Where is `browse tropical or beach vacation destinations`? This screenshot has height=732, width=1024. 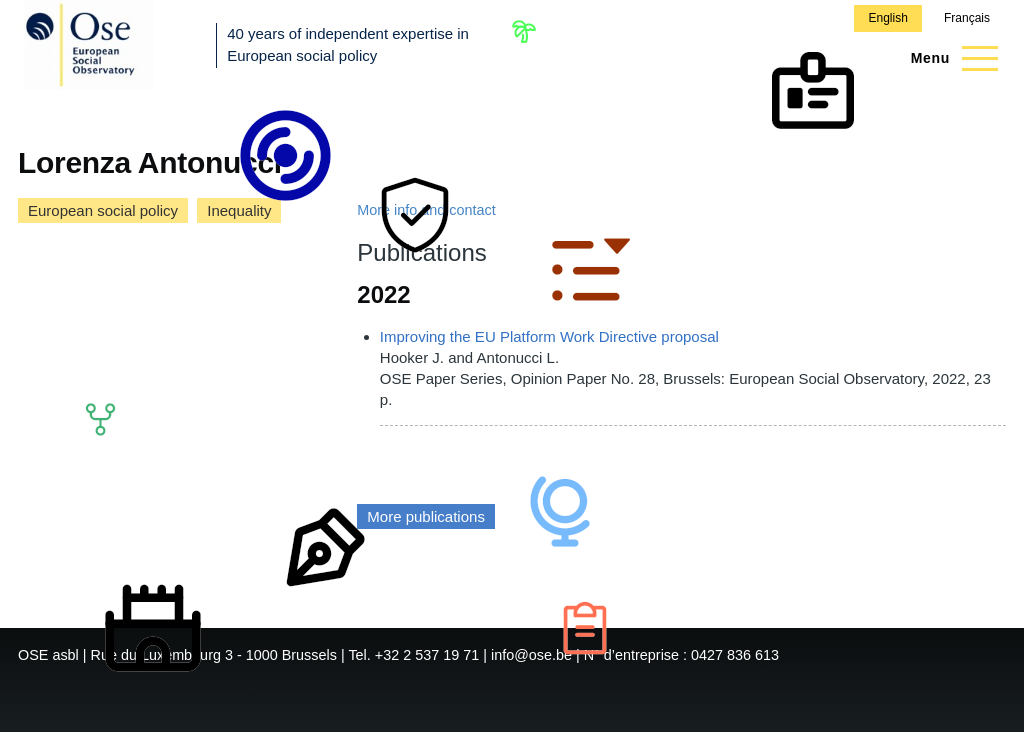
browse tropical or beach vacation destinations is located at coordinates (524, 31).